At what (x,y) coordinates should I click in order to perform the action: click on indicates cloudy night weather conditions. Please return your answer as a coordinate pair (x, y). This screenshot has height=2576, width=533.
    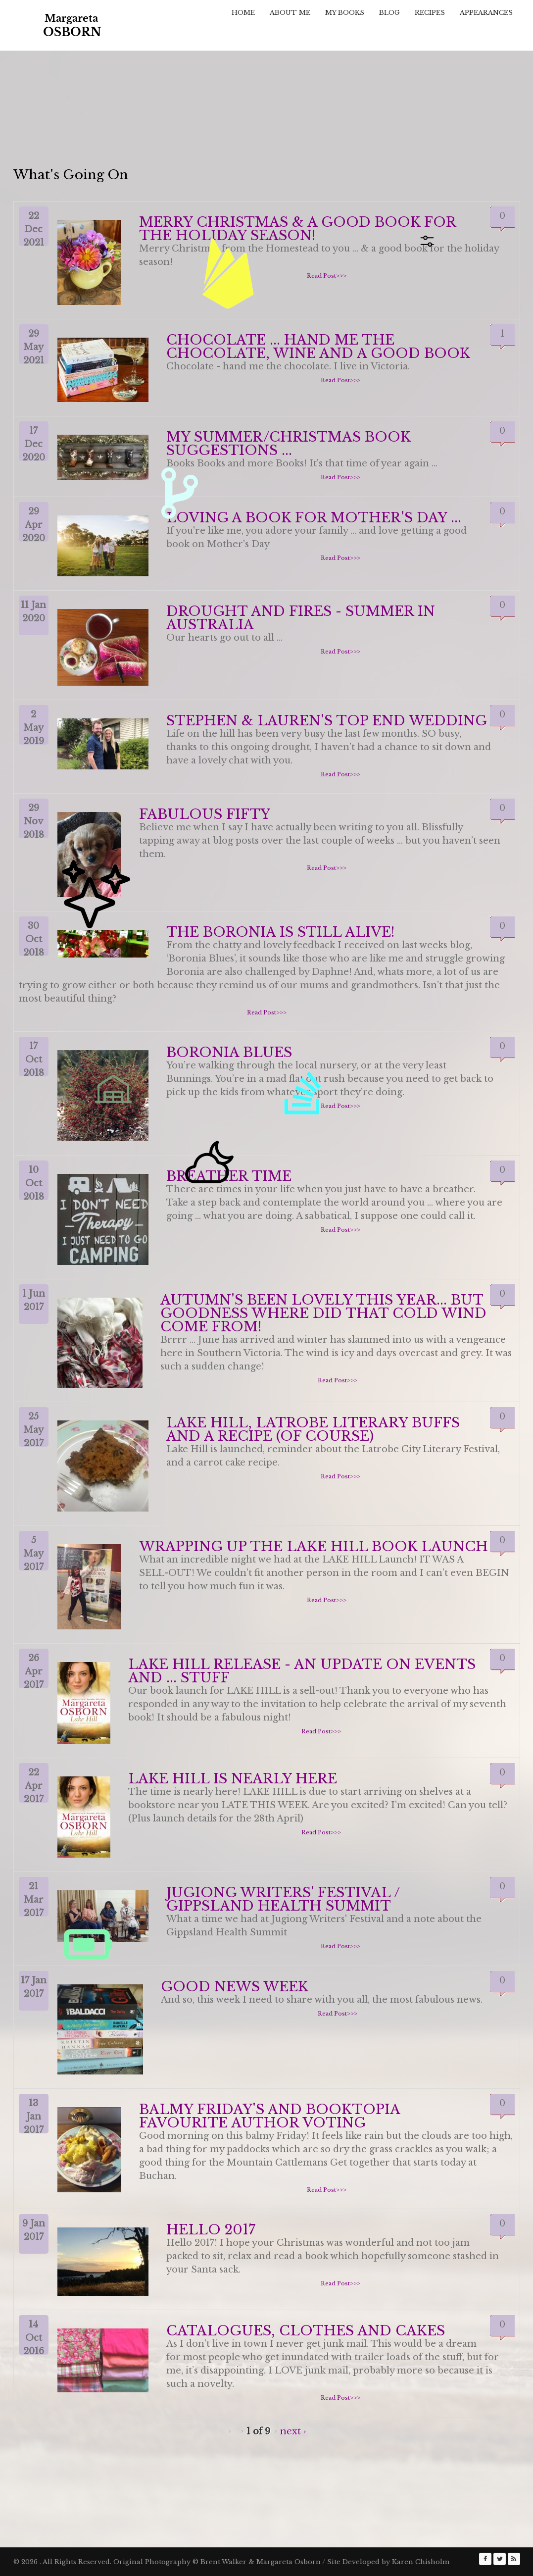
    Looking at the image, I should click on (209, 1162).